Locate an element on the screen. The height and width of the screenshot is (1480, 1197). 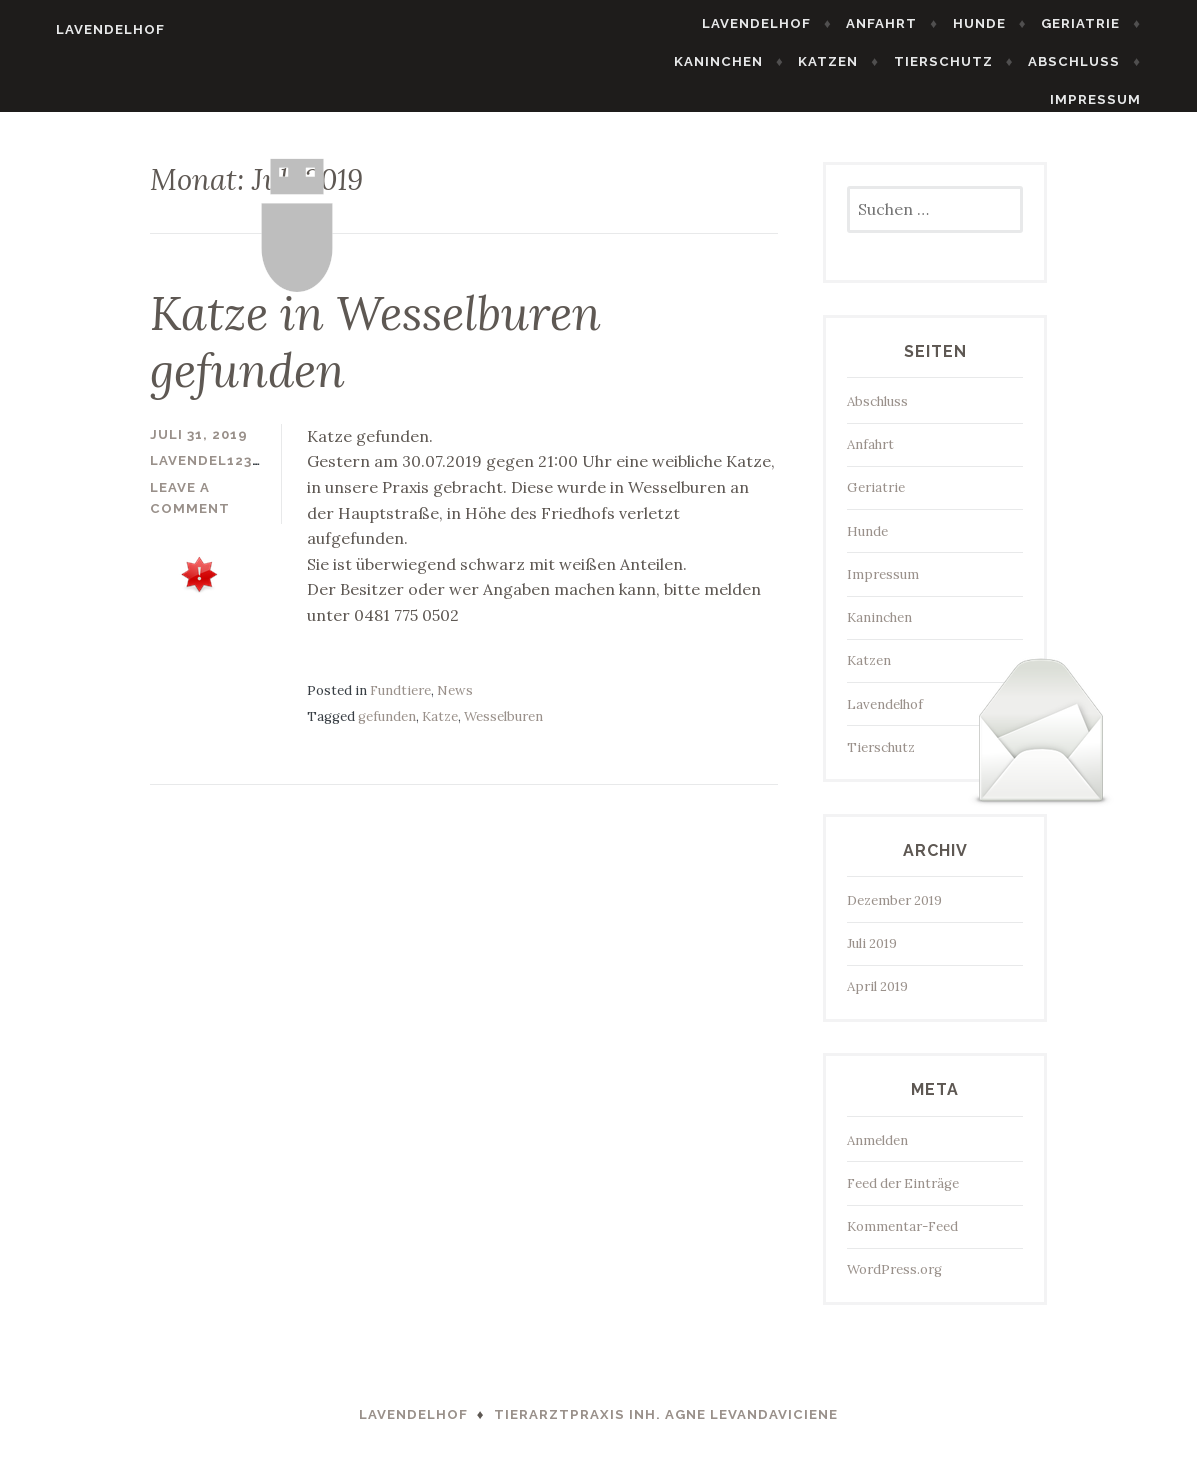
removable storage device connected is located at coordinates (297, 221).